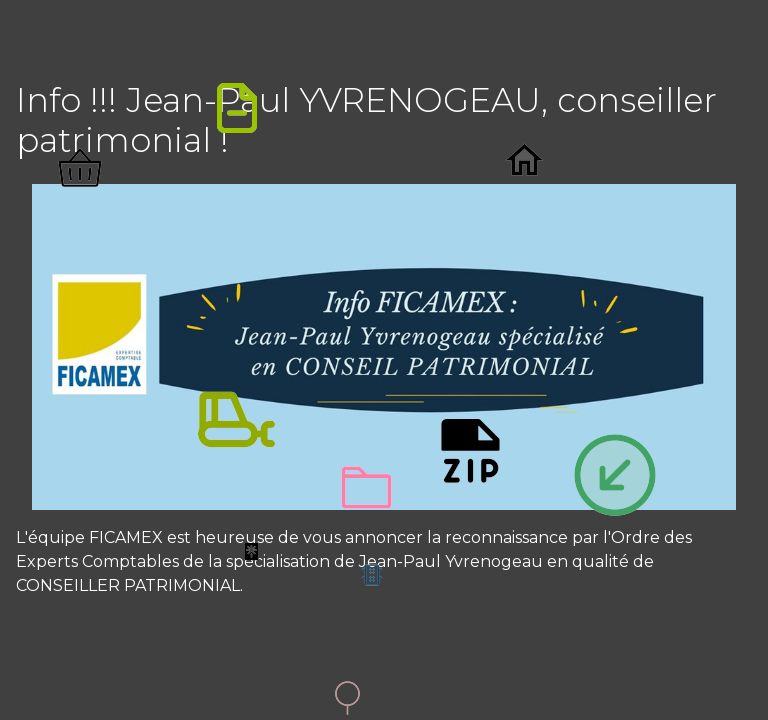 The image size is (768, 720). Describe the element at coordinates (347, 697) in the screenshot. I see `select neuter or non-binary gender option` at that location.